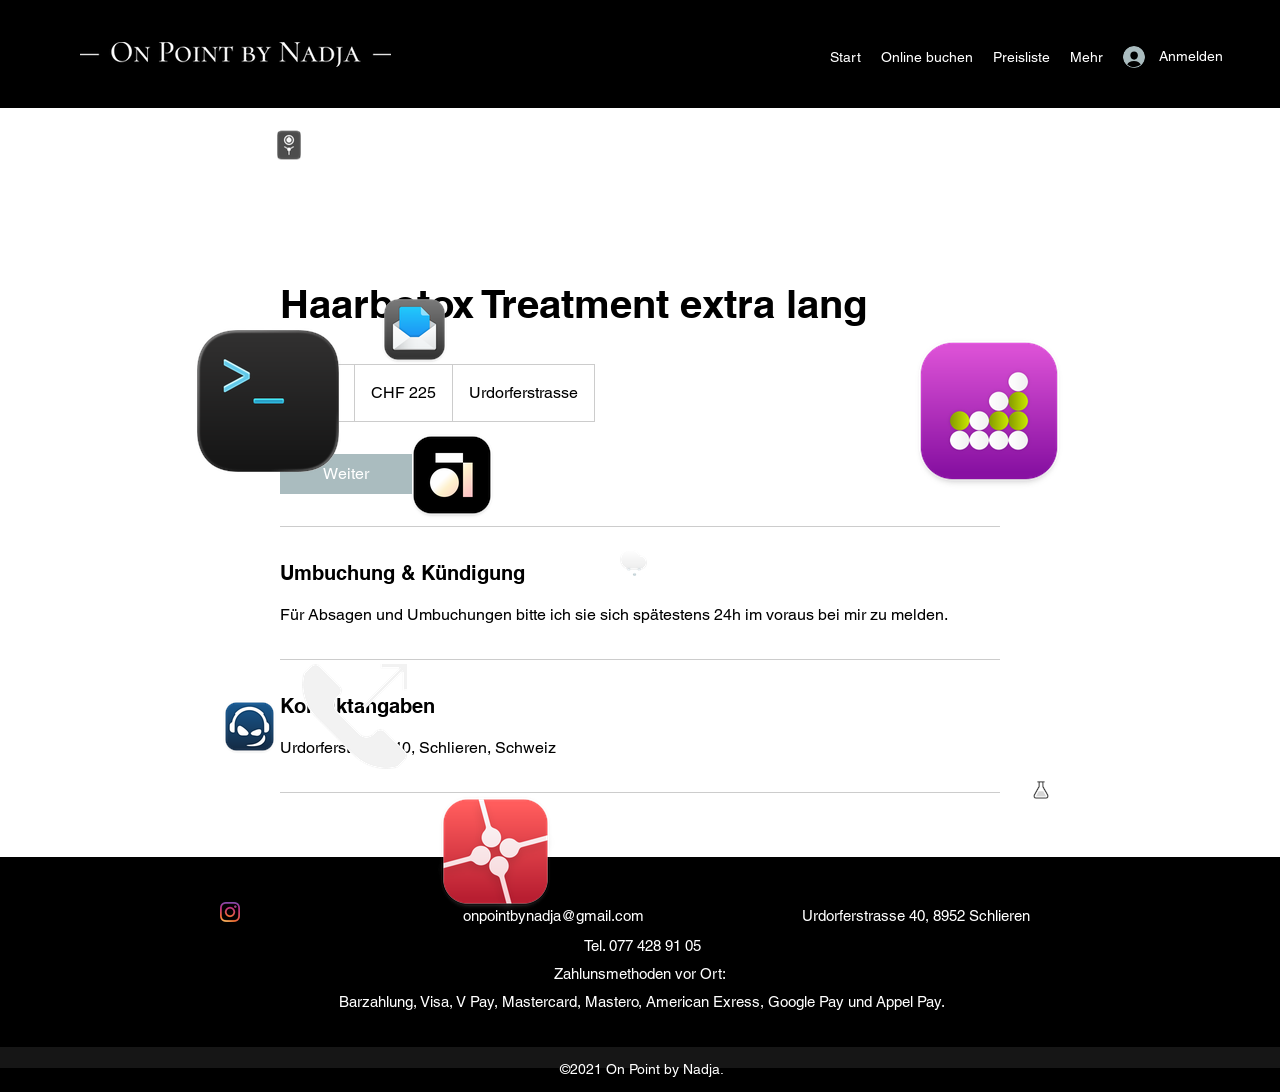 Image resolution: width=1280 pixels, height=1092 pixels. Describe the element at coordinates (633, 562) in the screenshot. I see `indicates scattered snow weather conditions` at that location.